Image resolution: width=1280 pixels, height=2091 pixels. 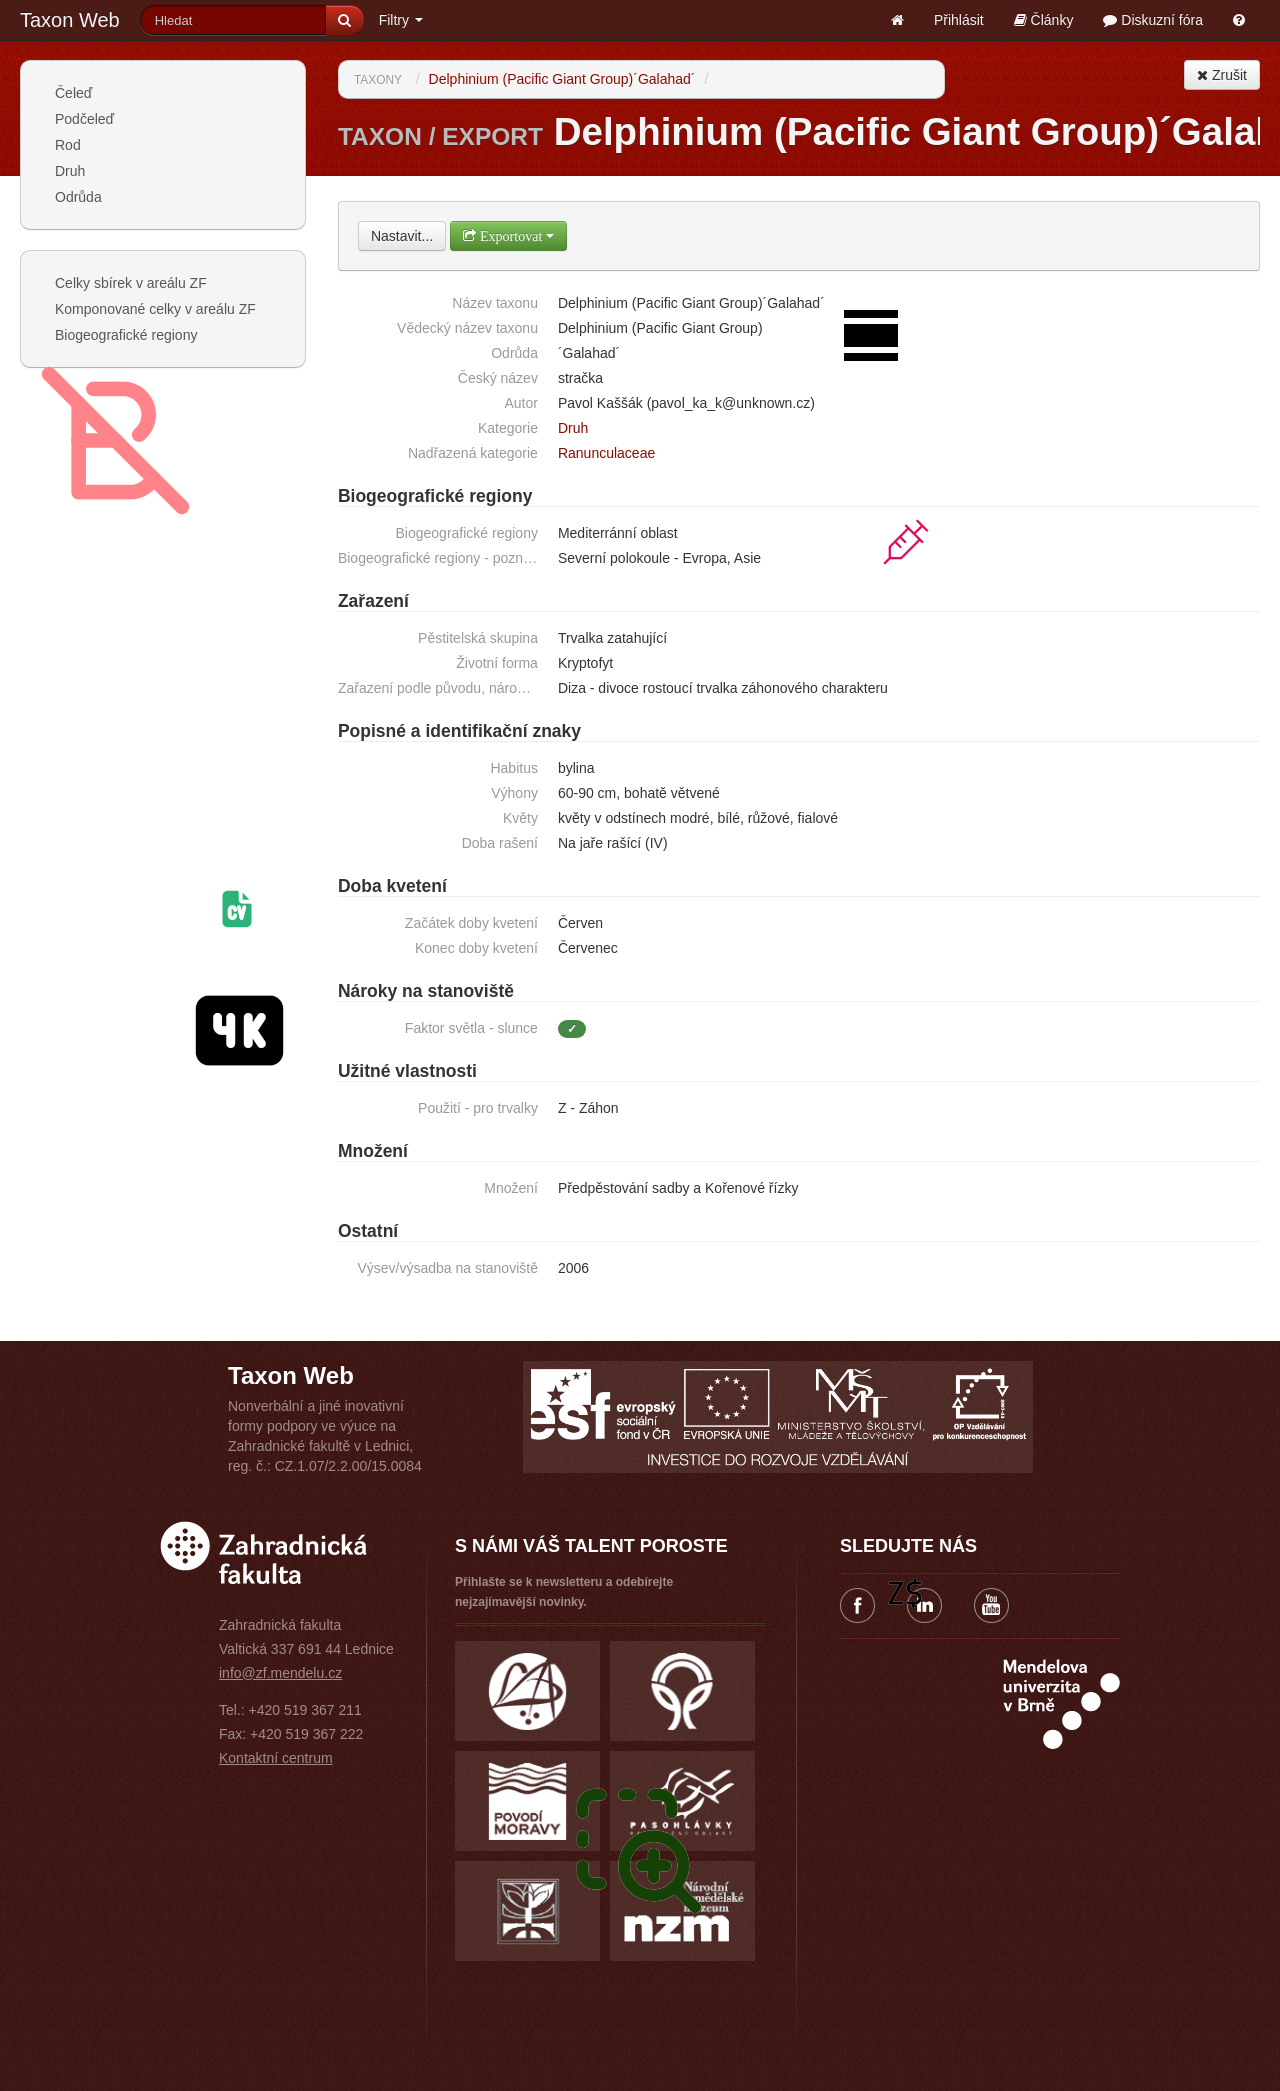 What do you see at coordinates (906, 542) in the screenshot?
I see `access medical or health information` at bounding box center [906, 542].